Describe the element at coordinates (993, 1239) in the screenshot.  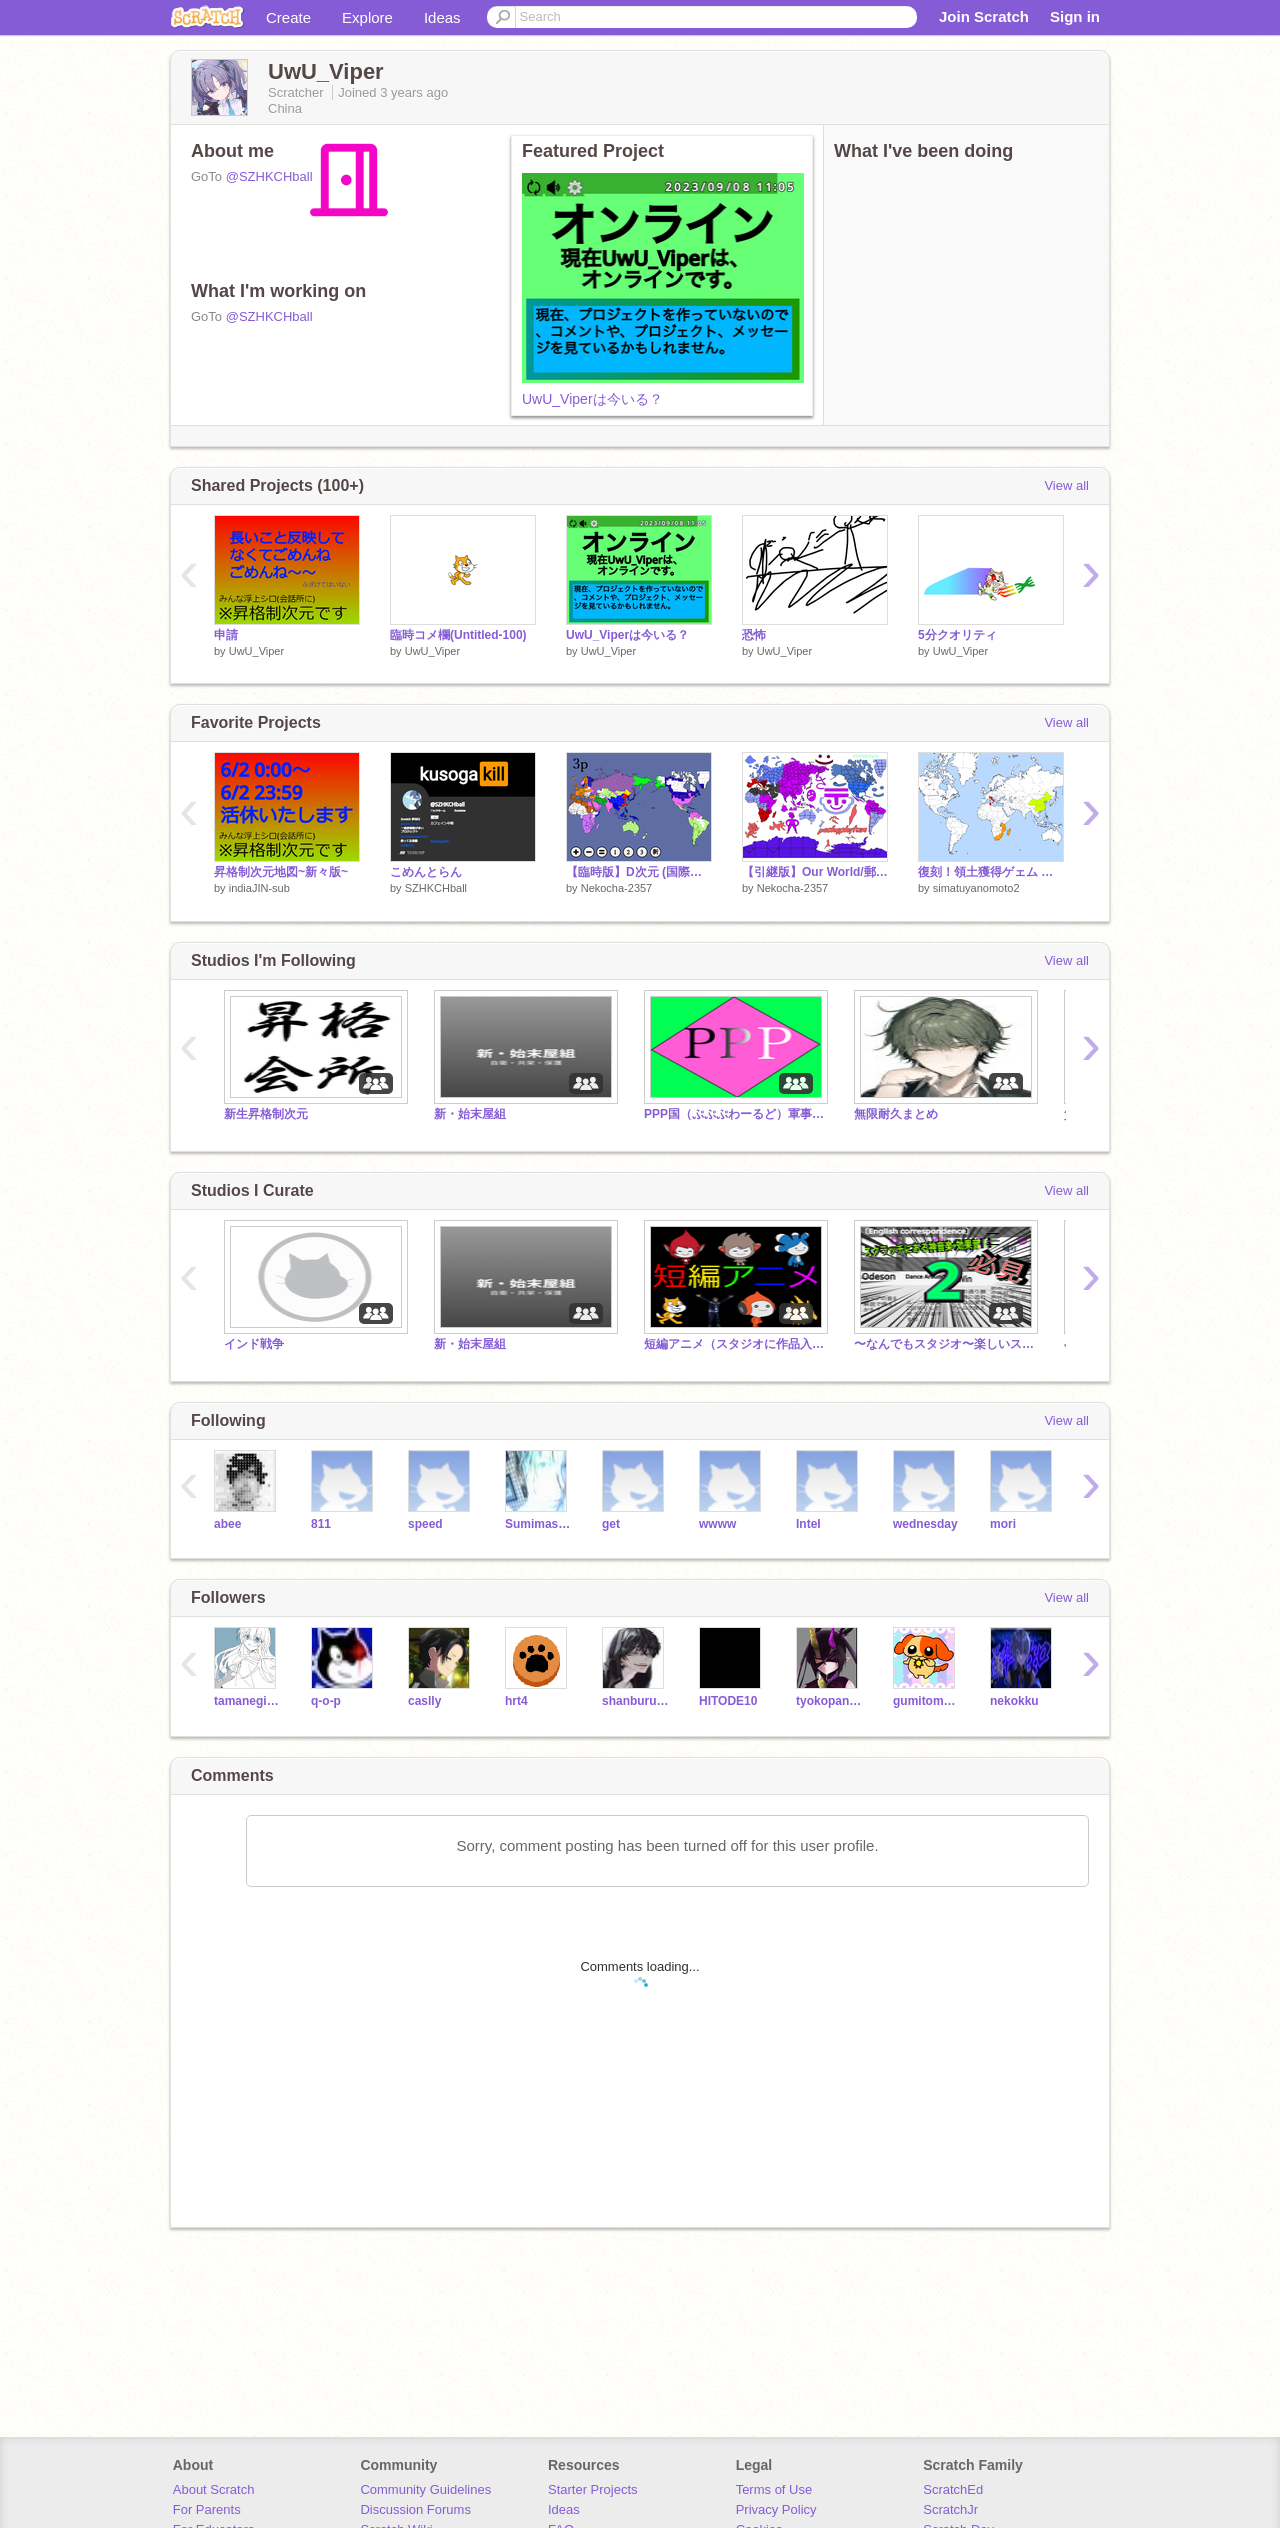
I see `open navigation menu` at that location.